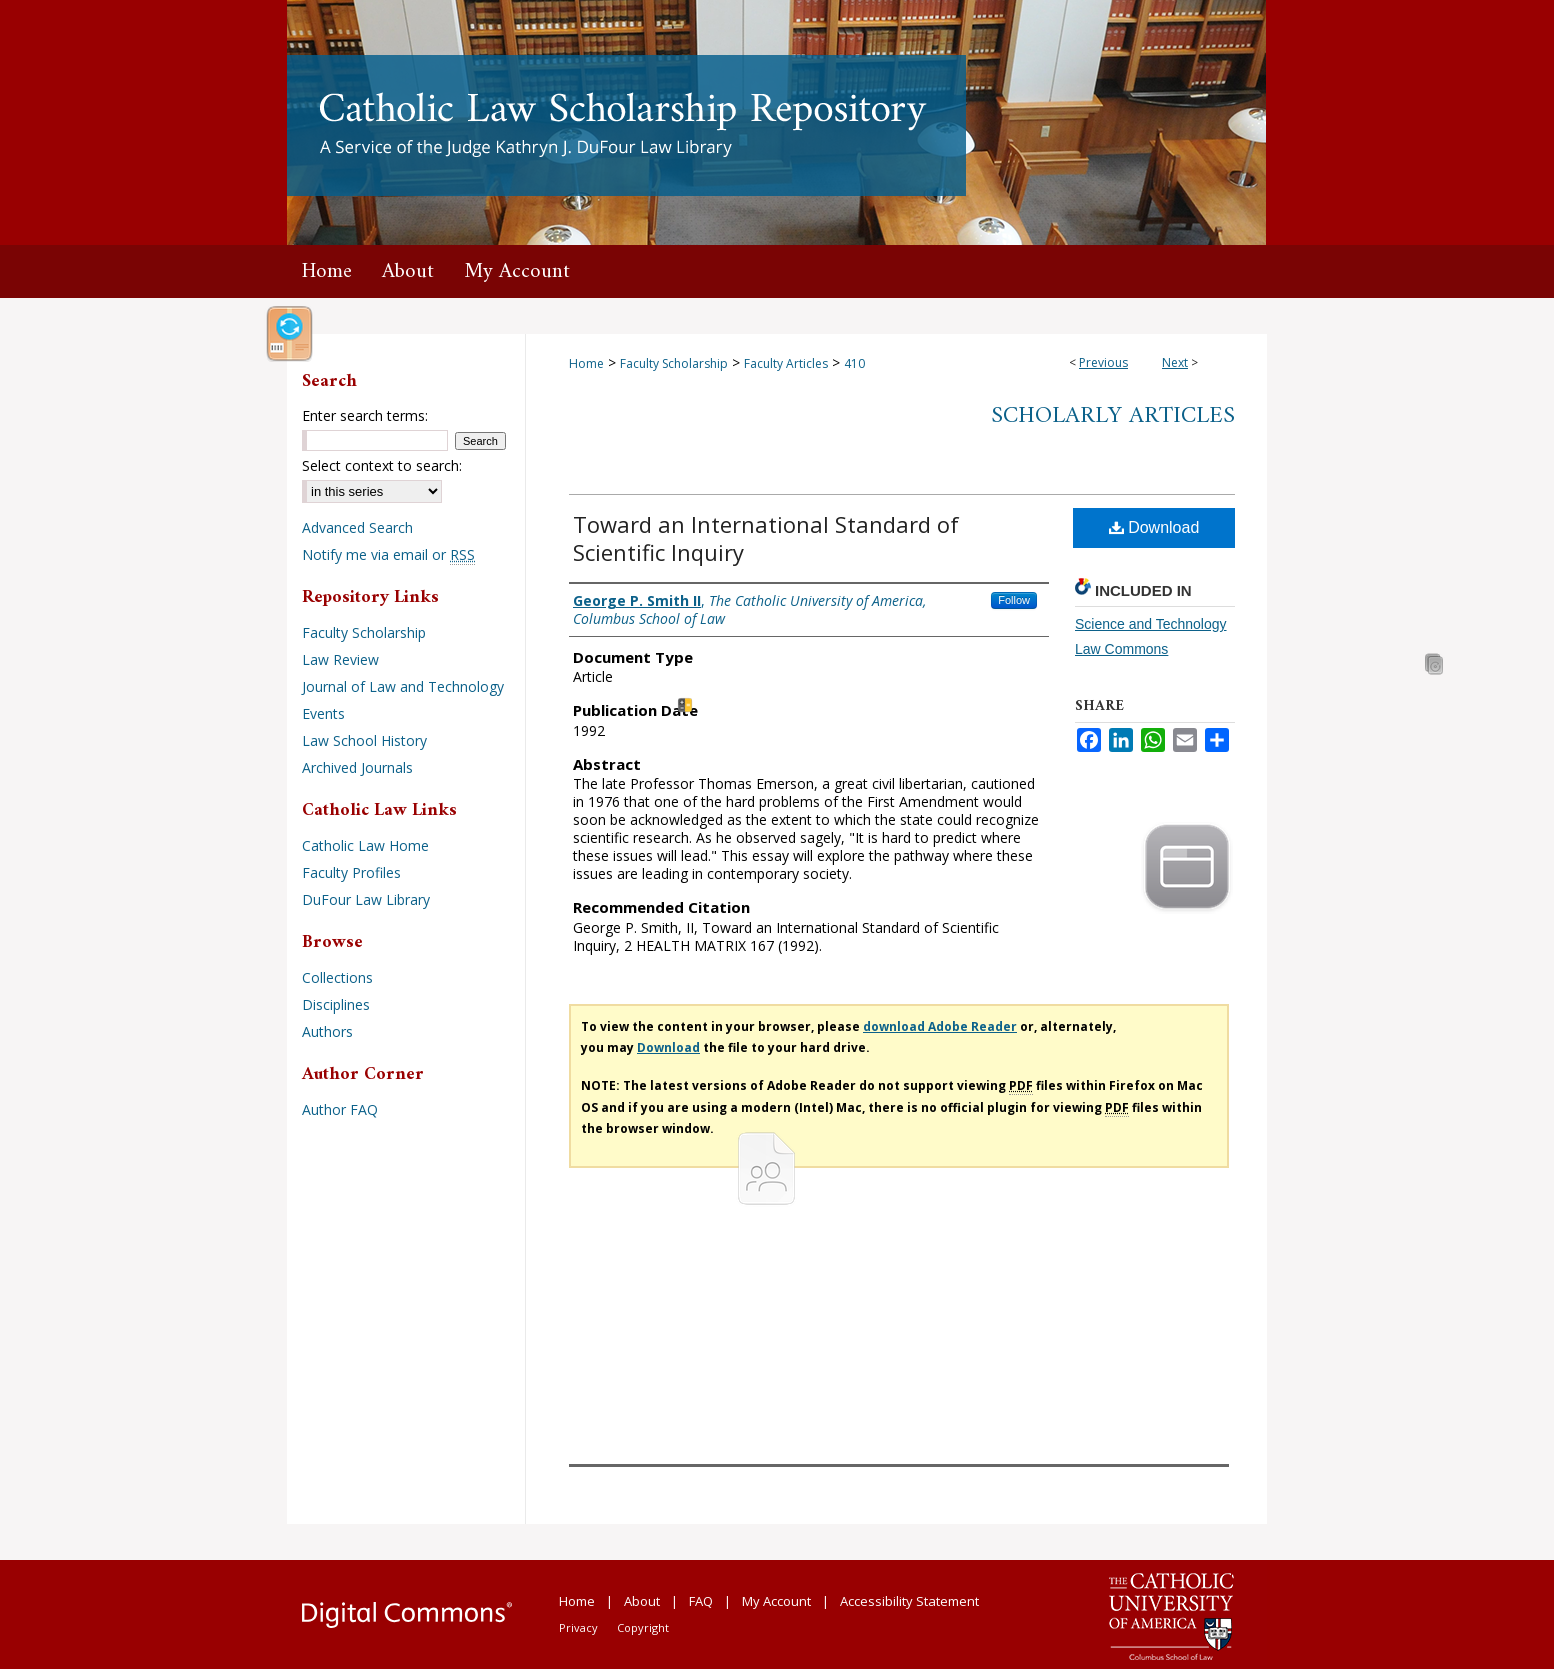  What do you see at coordinates (685, 705) in the screenshot?
I see `open the calculator app` at bounding box center [685, 705].